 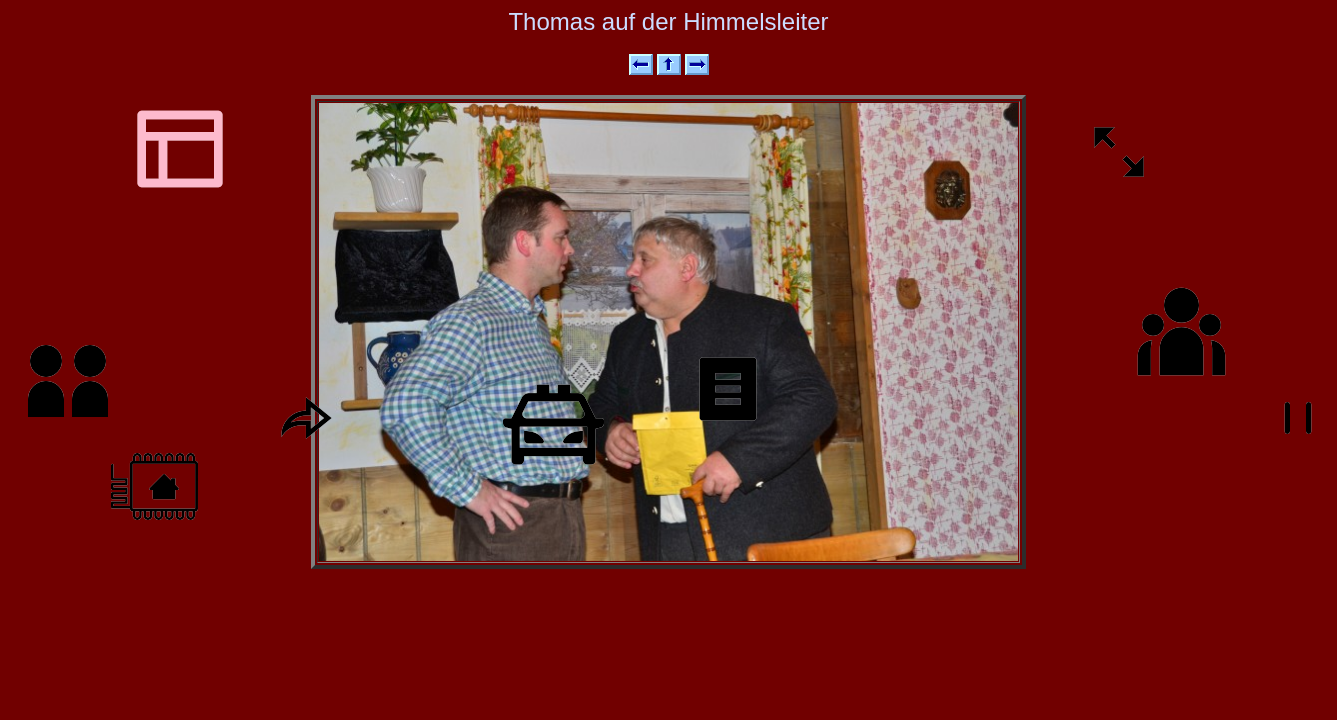 I want to click on view group members, so click(x=68, y=381).